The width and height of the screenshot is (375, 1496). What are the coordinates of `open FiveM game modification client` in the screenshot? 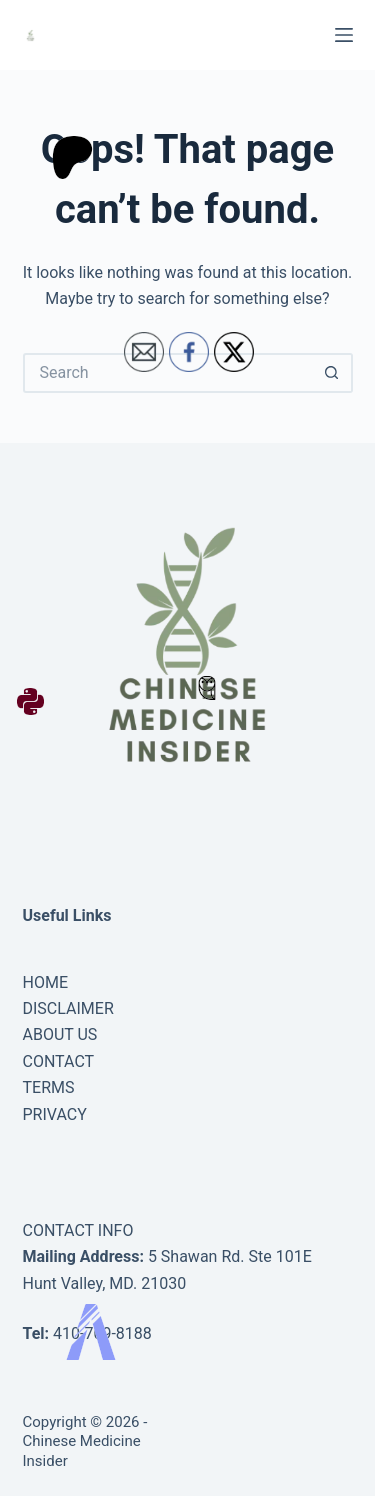 It's located at (91, 1332).